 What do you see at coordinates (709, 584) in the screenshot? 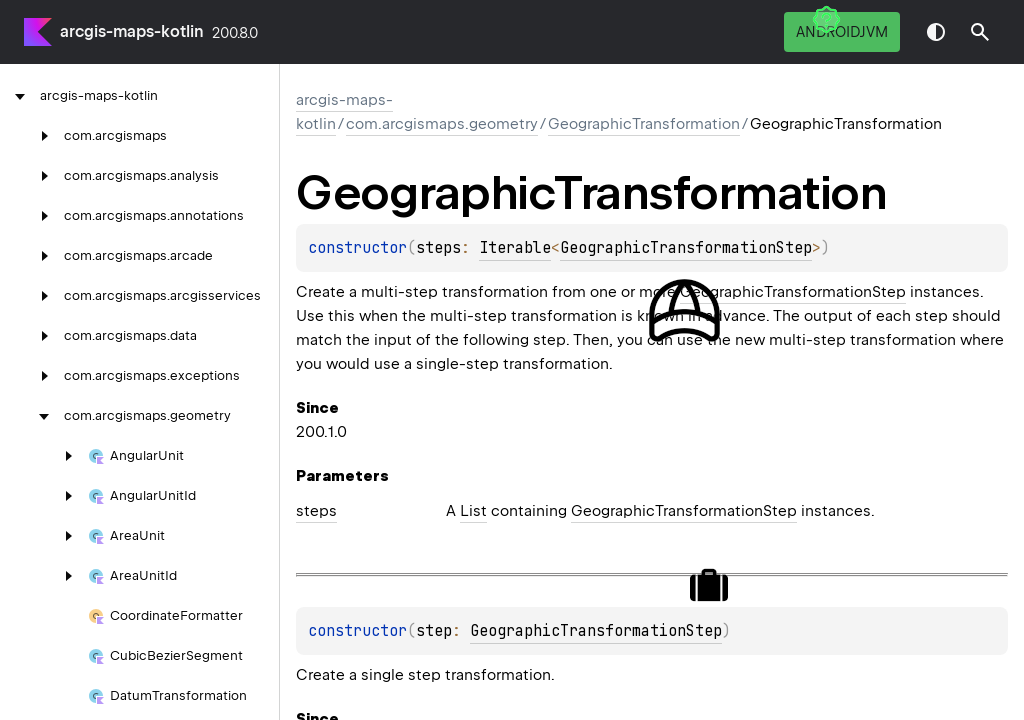
I see `access travel or trip planning features` at bounding box center [709, 584].